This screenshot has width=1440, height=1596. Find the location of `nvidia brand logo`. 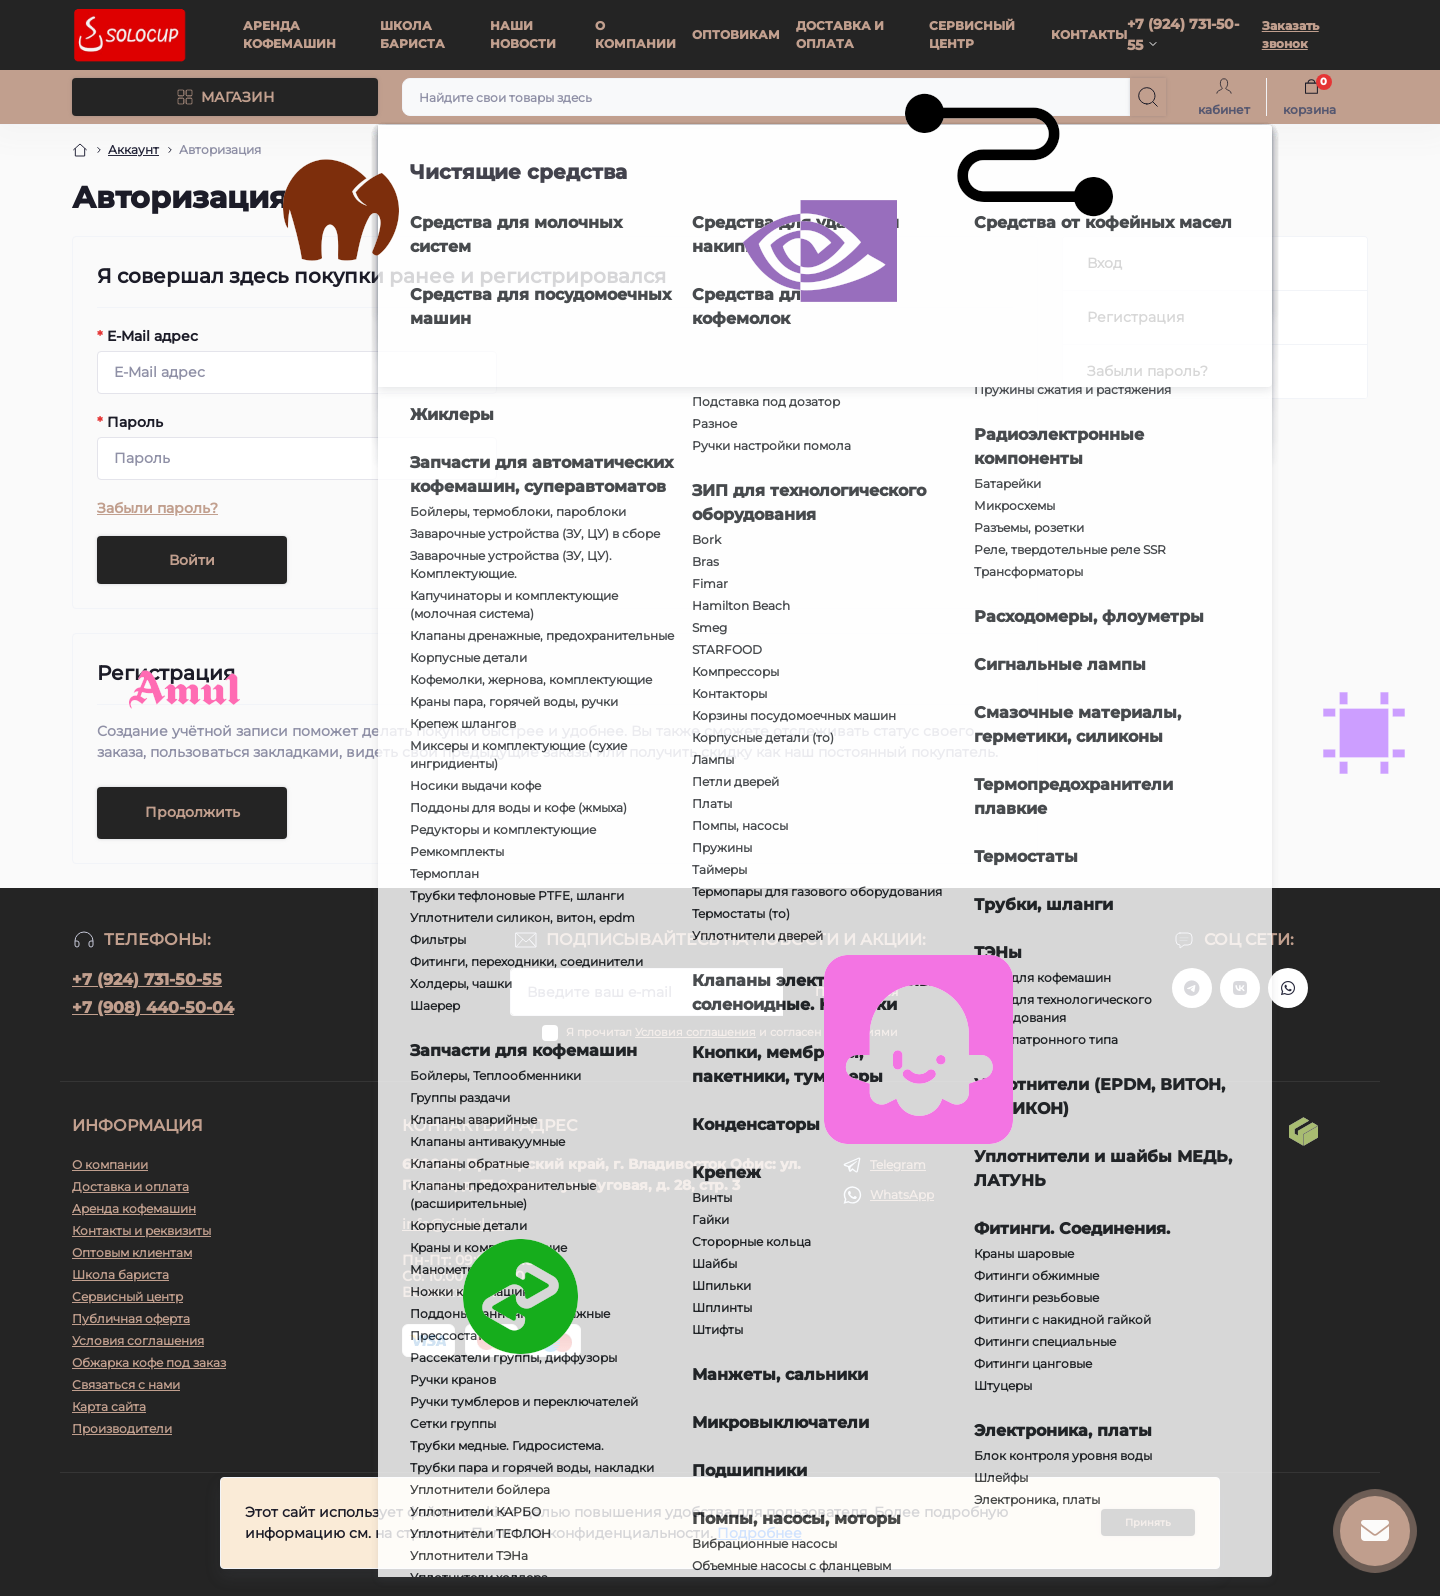

nvidia brand logo is located at coordinates (820, 251).